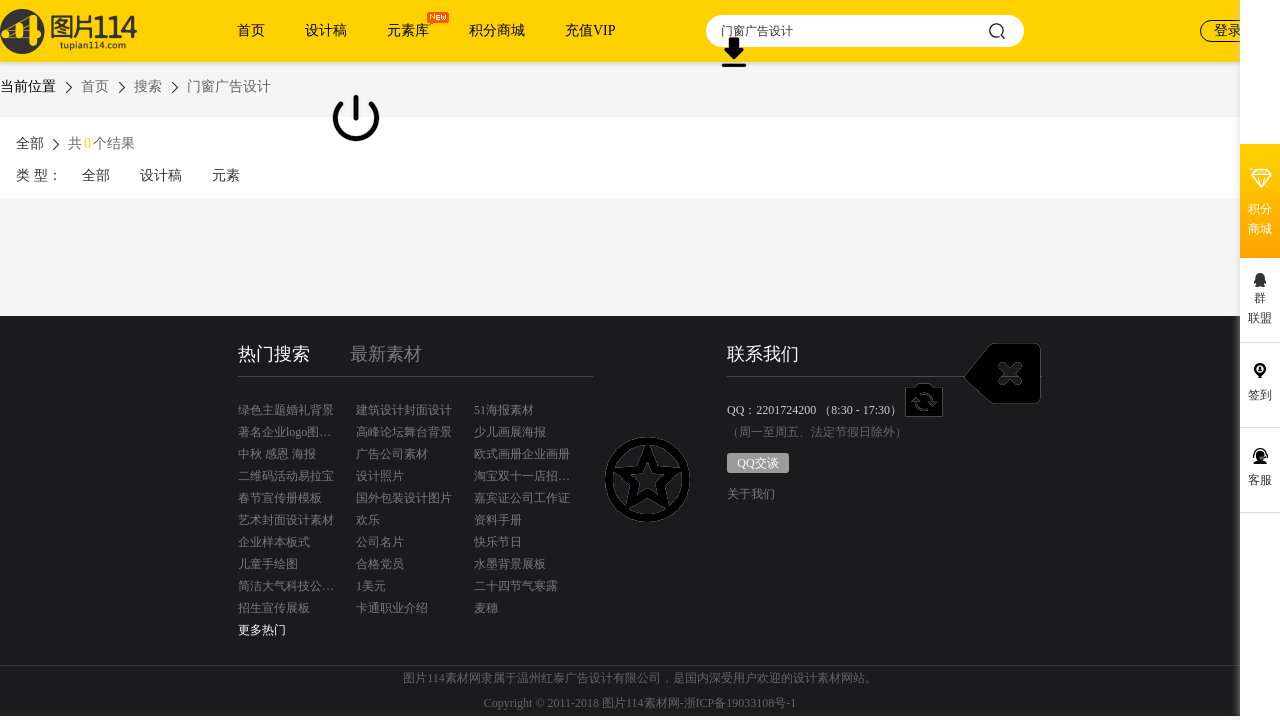 The height and width of the screenshot is (720, 1280). Describe the element at coordinates (356, 118) in the screenshot. I see `power on or off the device` at that location.